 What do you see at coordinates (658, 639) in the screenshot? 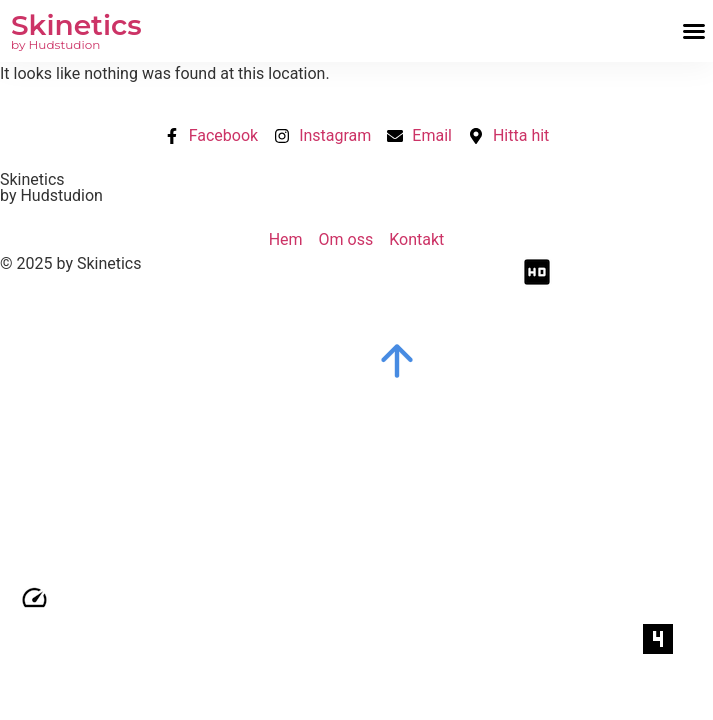
I see `select filter or preset number 4` at bounding box center [658, 639].